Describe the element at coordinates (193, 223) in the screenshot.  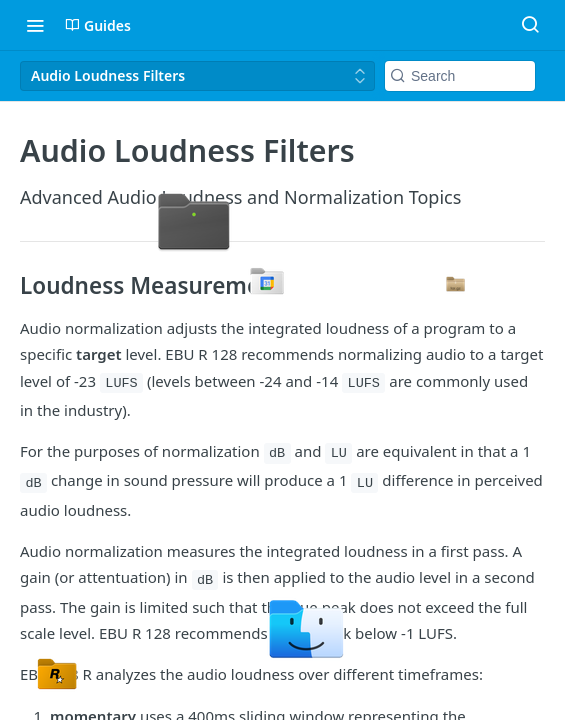
I see `access network server files` at that location.